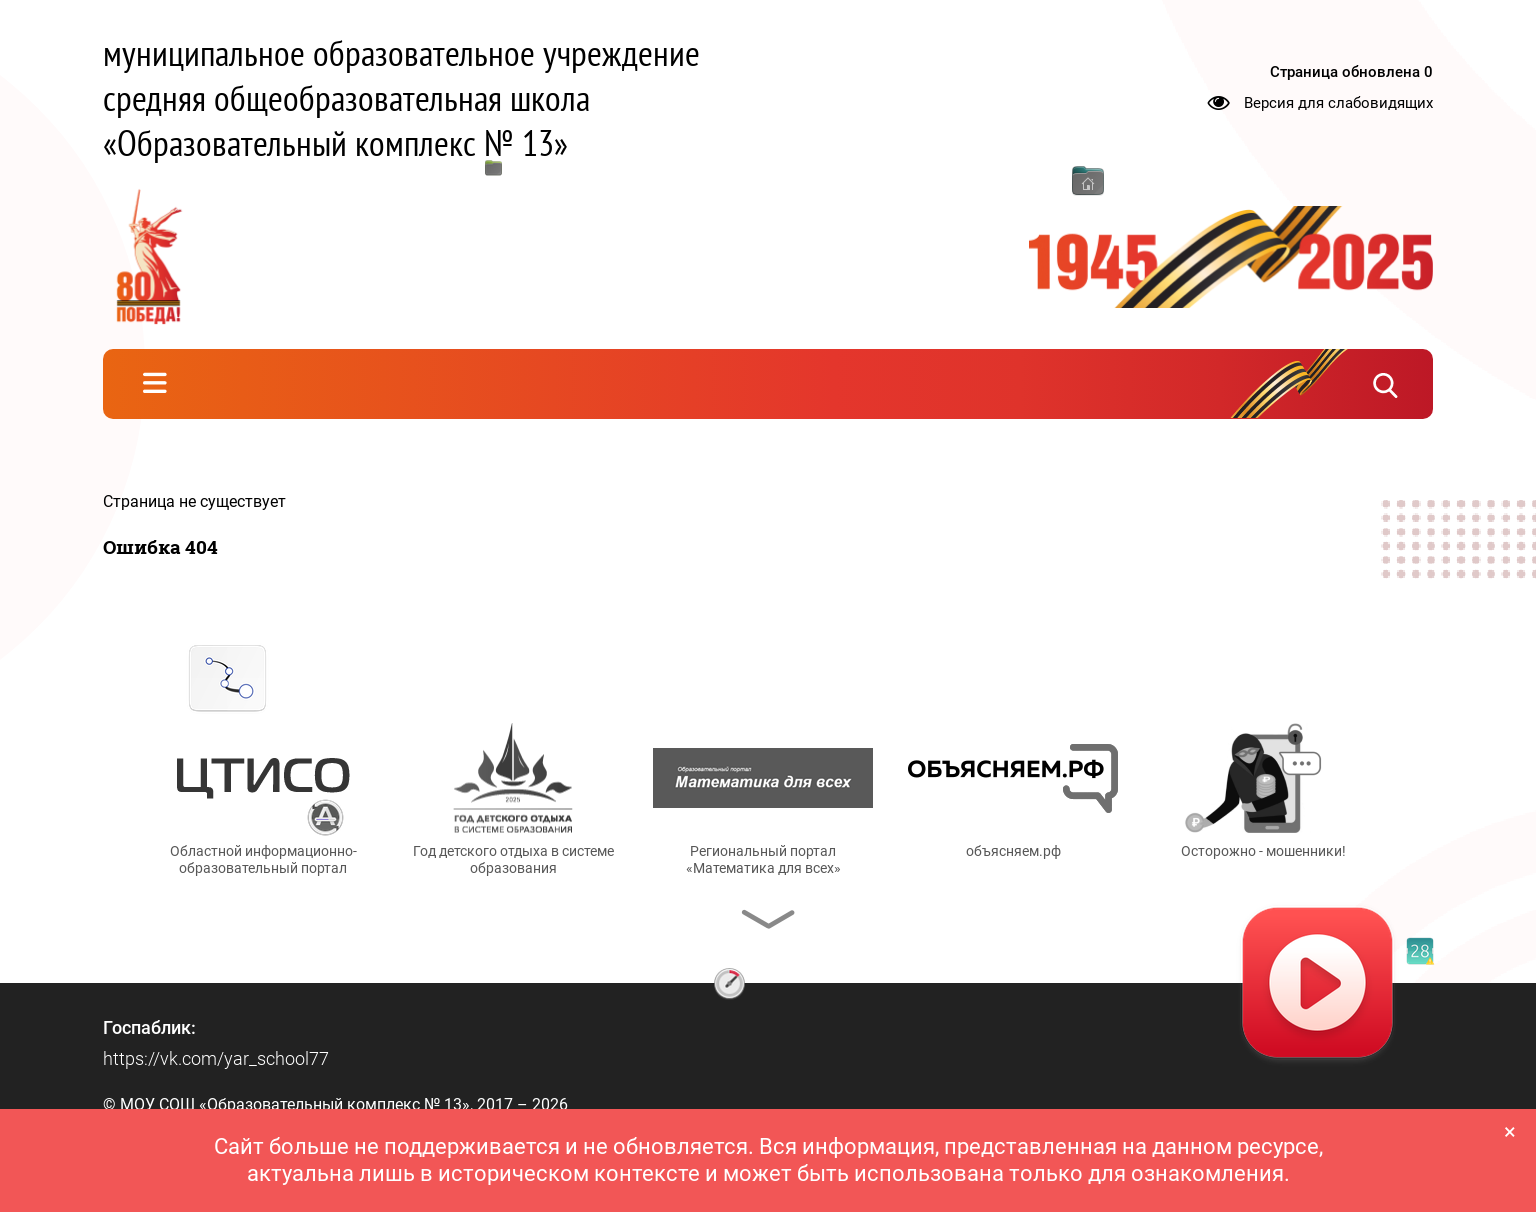  I want to click on access your home folder, so click(1088, 180).